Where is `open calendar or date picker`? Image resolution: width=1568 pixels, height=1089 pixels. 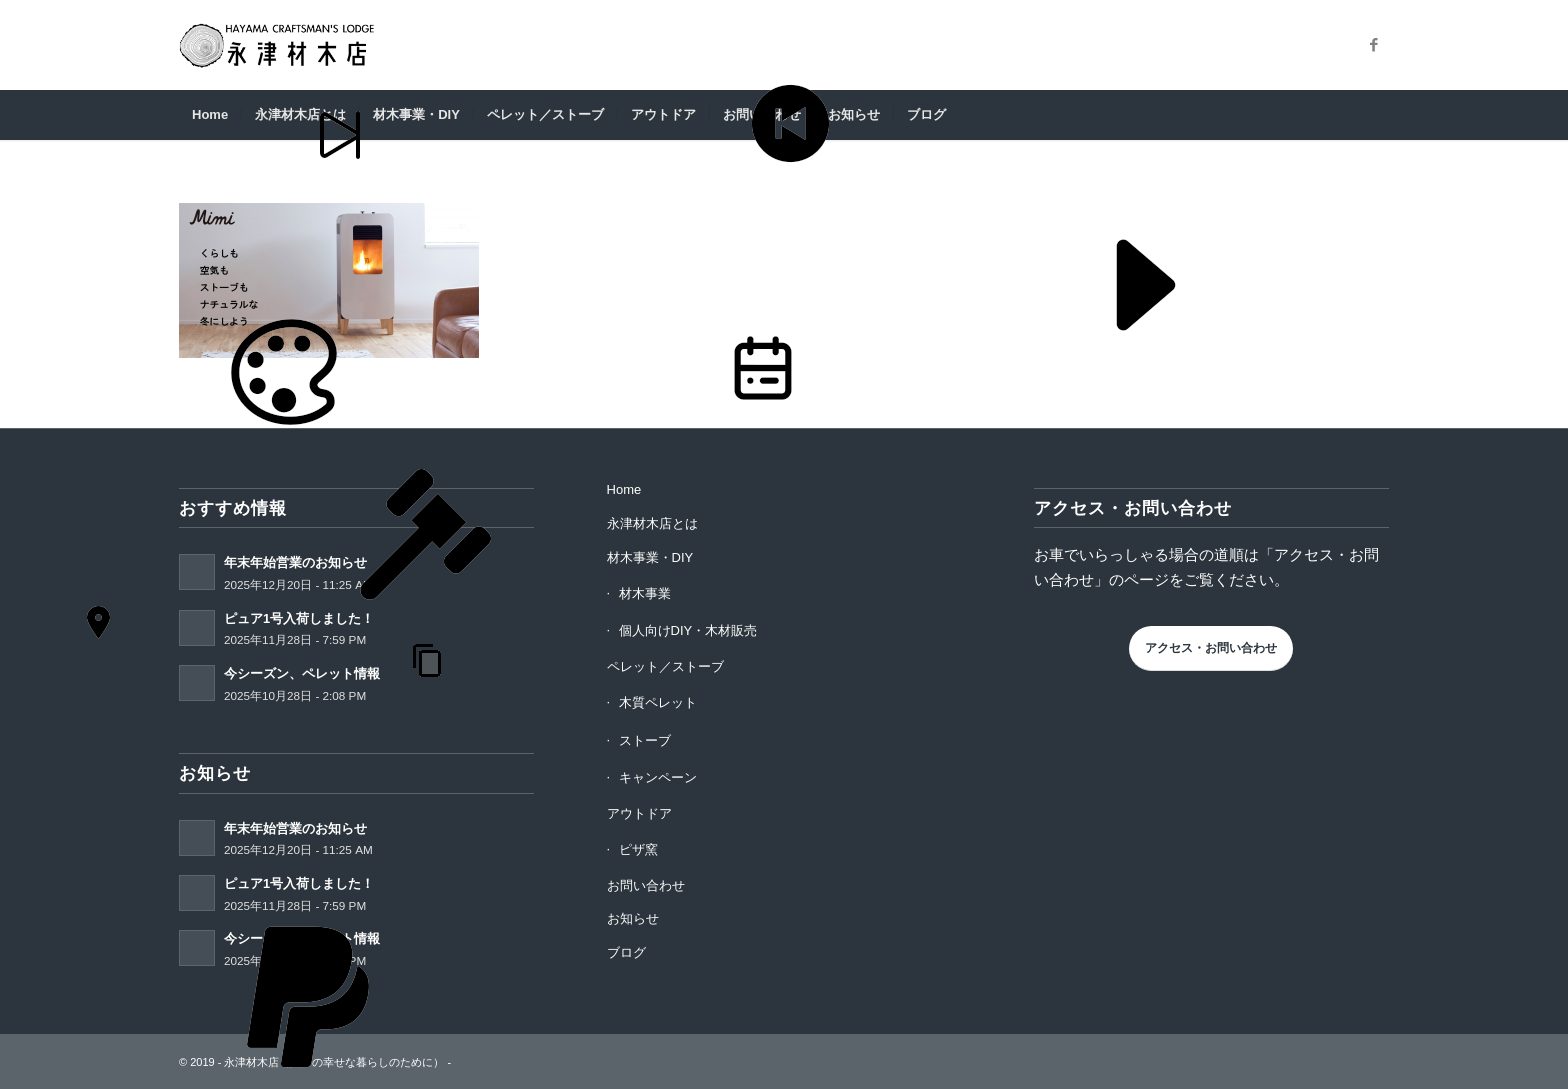 open calendar or date picker is located at coordinates (763, 368).